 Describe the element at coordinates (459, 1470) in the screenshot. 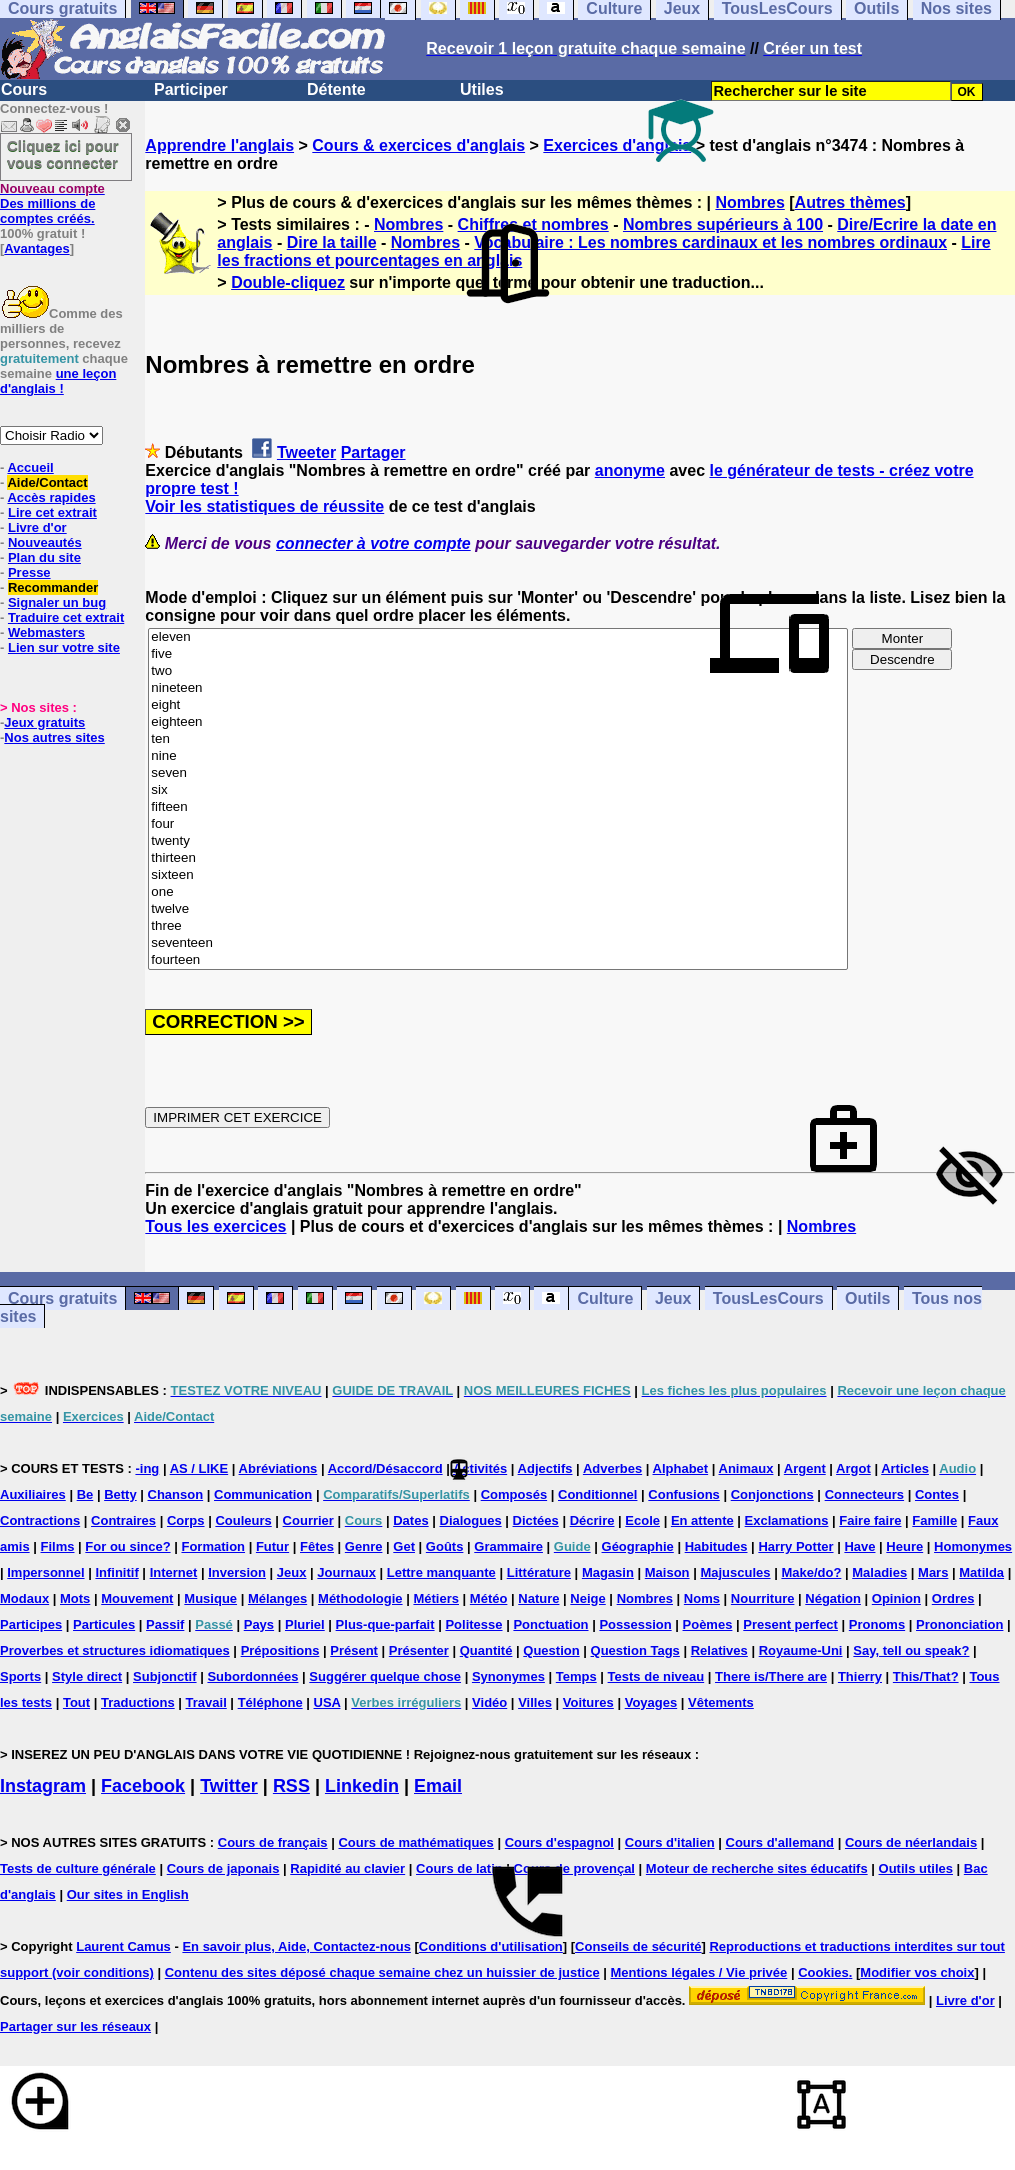

I see `get public transit directions` at that location.